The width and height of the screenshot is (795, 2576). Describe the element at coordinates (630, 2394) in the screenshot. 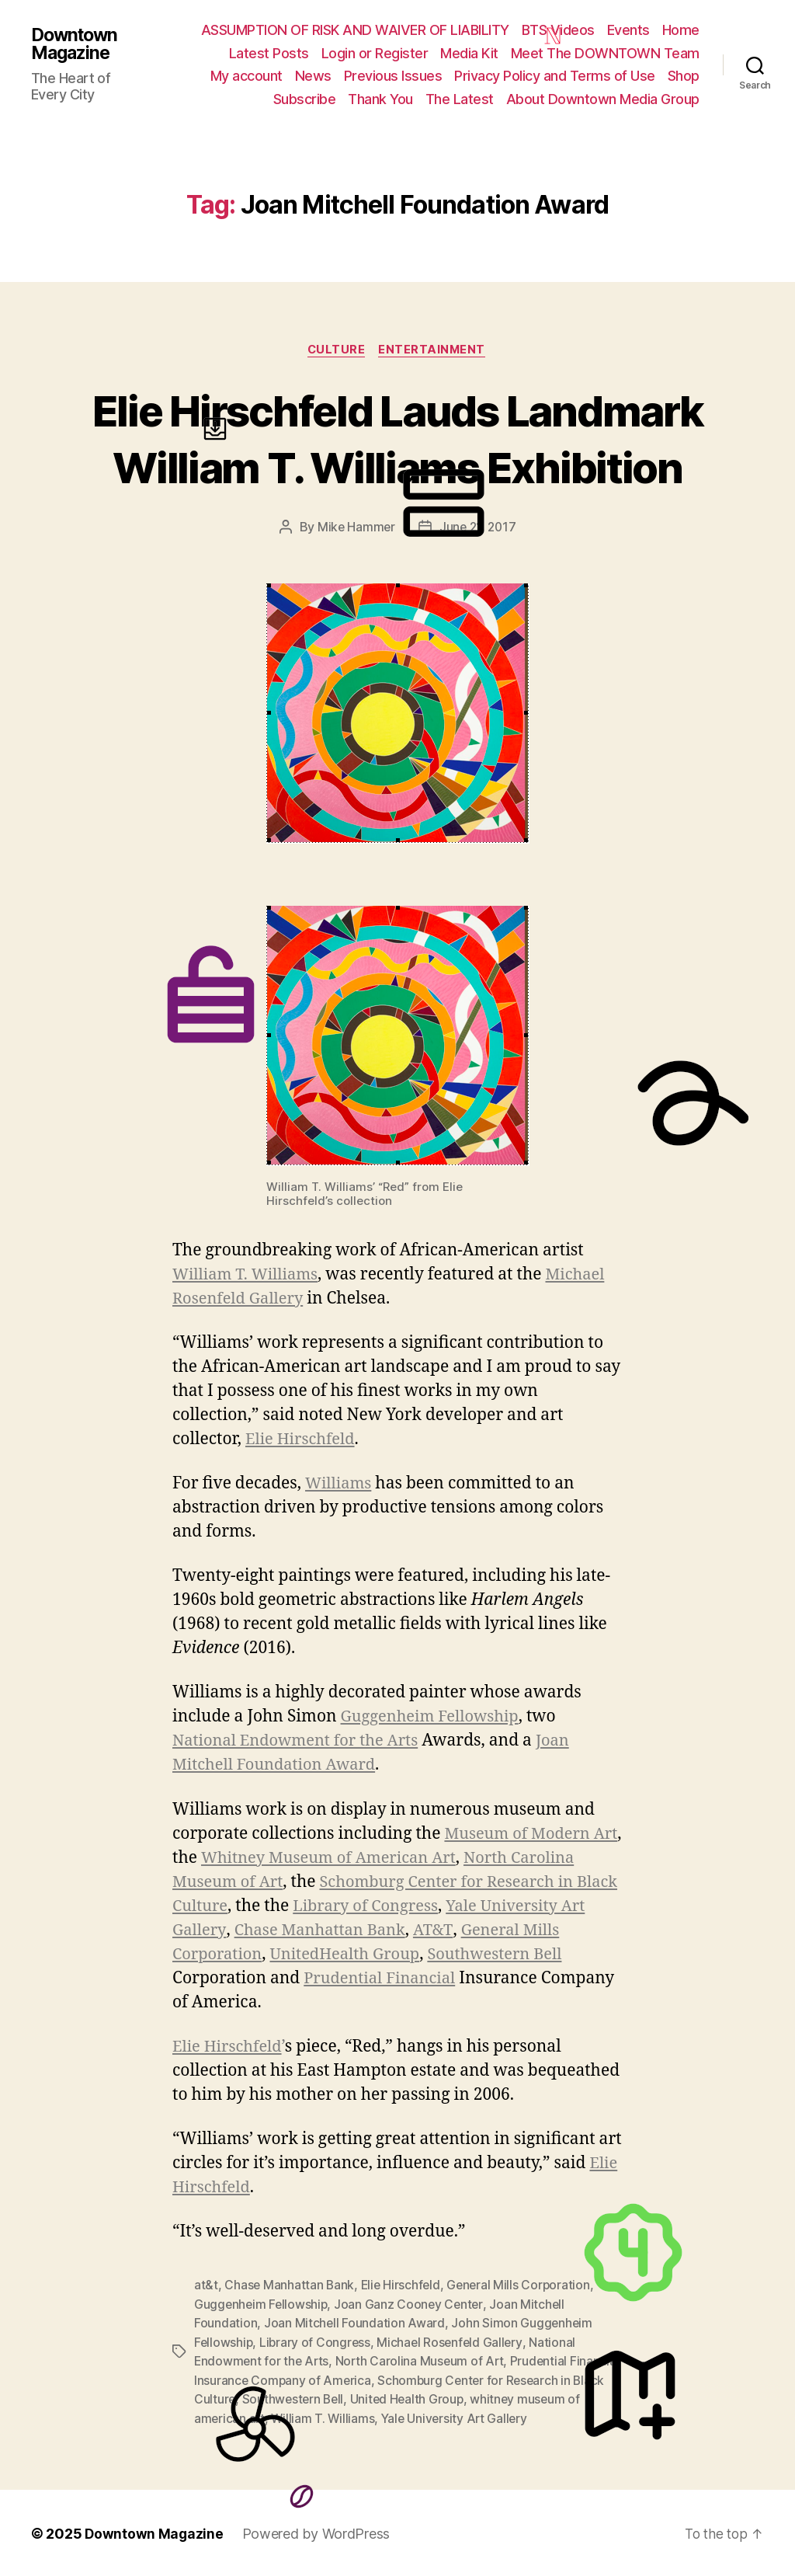

I see `add a new location to the map` at that location.